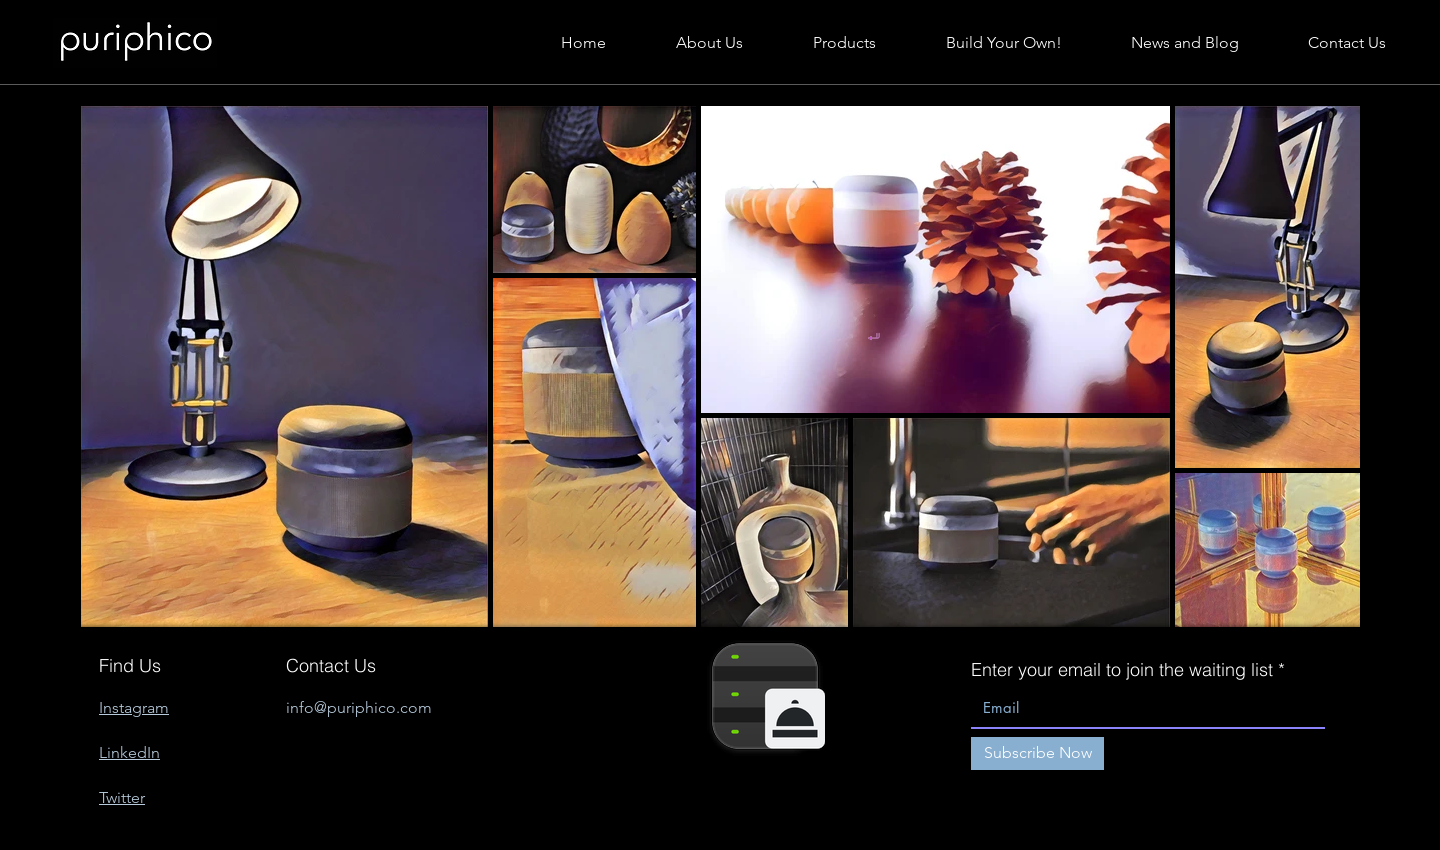 The height and width of the screenshot is (850, 1440). Describe the element at coordinates (873, 336) in the screenshot. I see `reply to all recipients of an email` at that location.